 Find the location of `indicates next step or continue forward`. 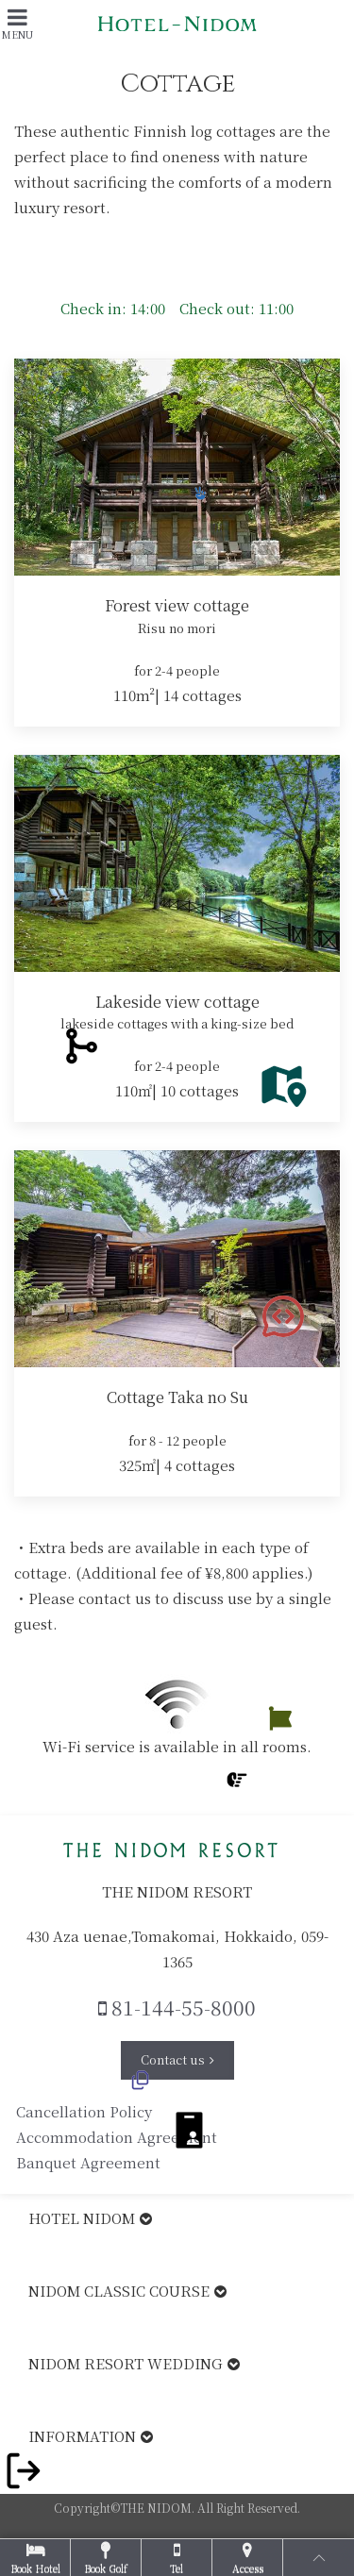

indicates next step or continue forward is located at coordinates (237, 1780).